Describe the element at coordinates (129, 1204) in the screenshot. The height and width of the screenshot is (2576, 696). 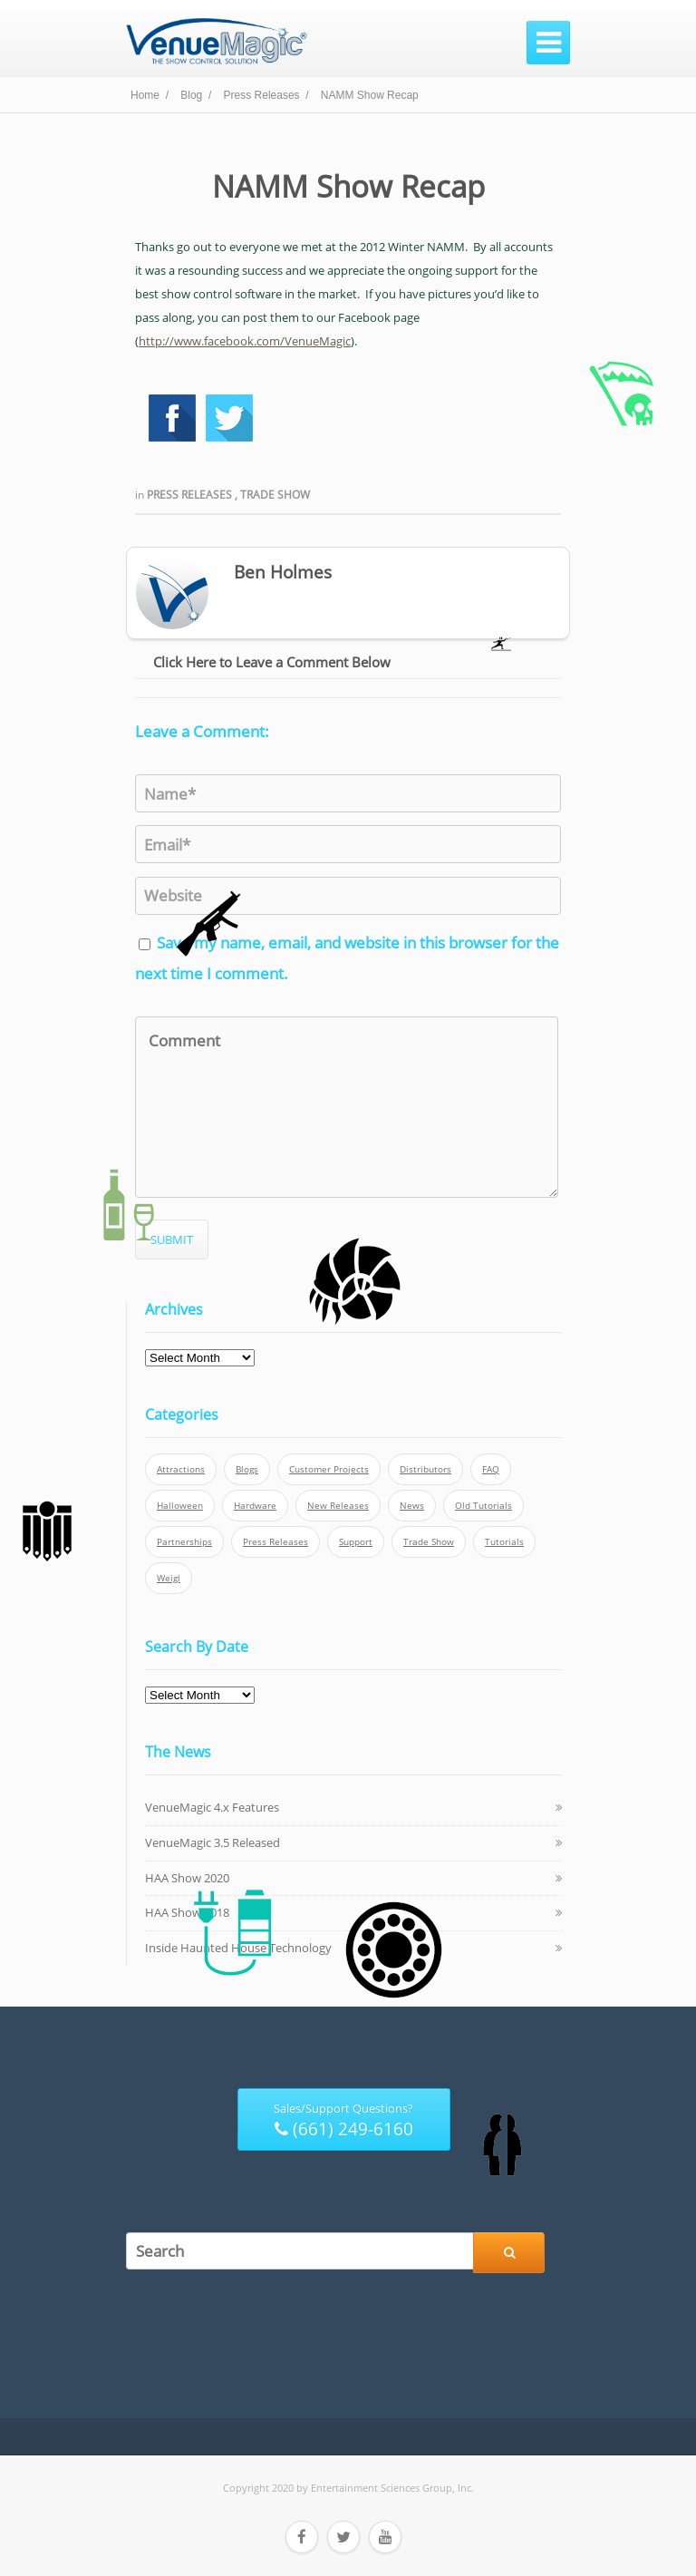
I see `browse wine selection or beverage menu` at that location.